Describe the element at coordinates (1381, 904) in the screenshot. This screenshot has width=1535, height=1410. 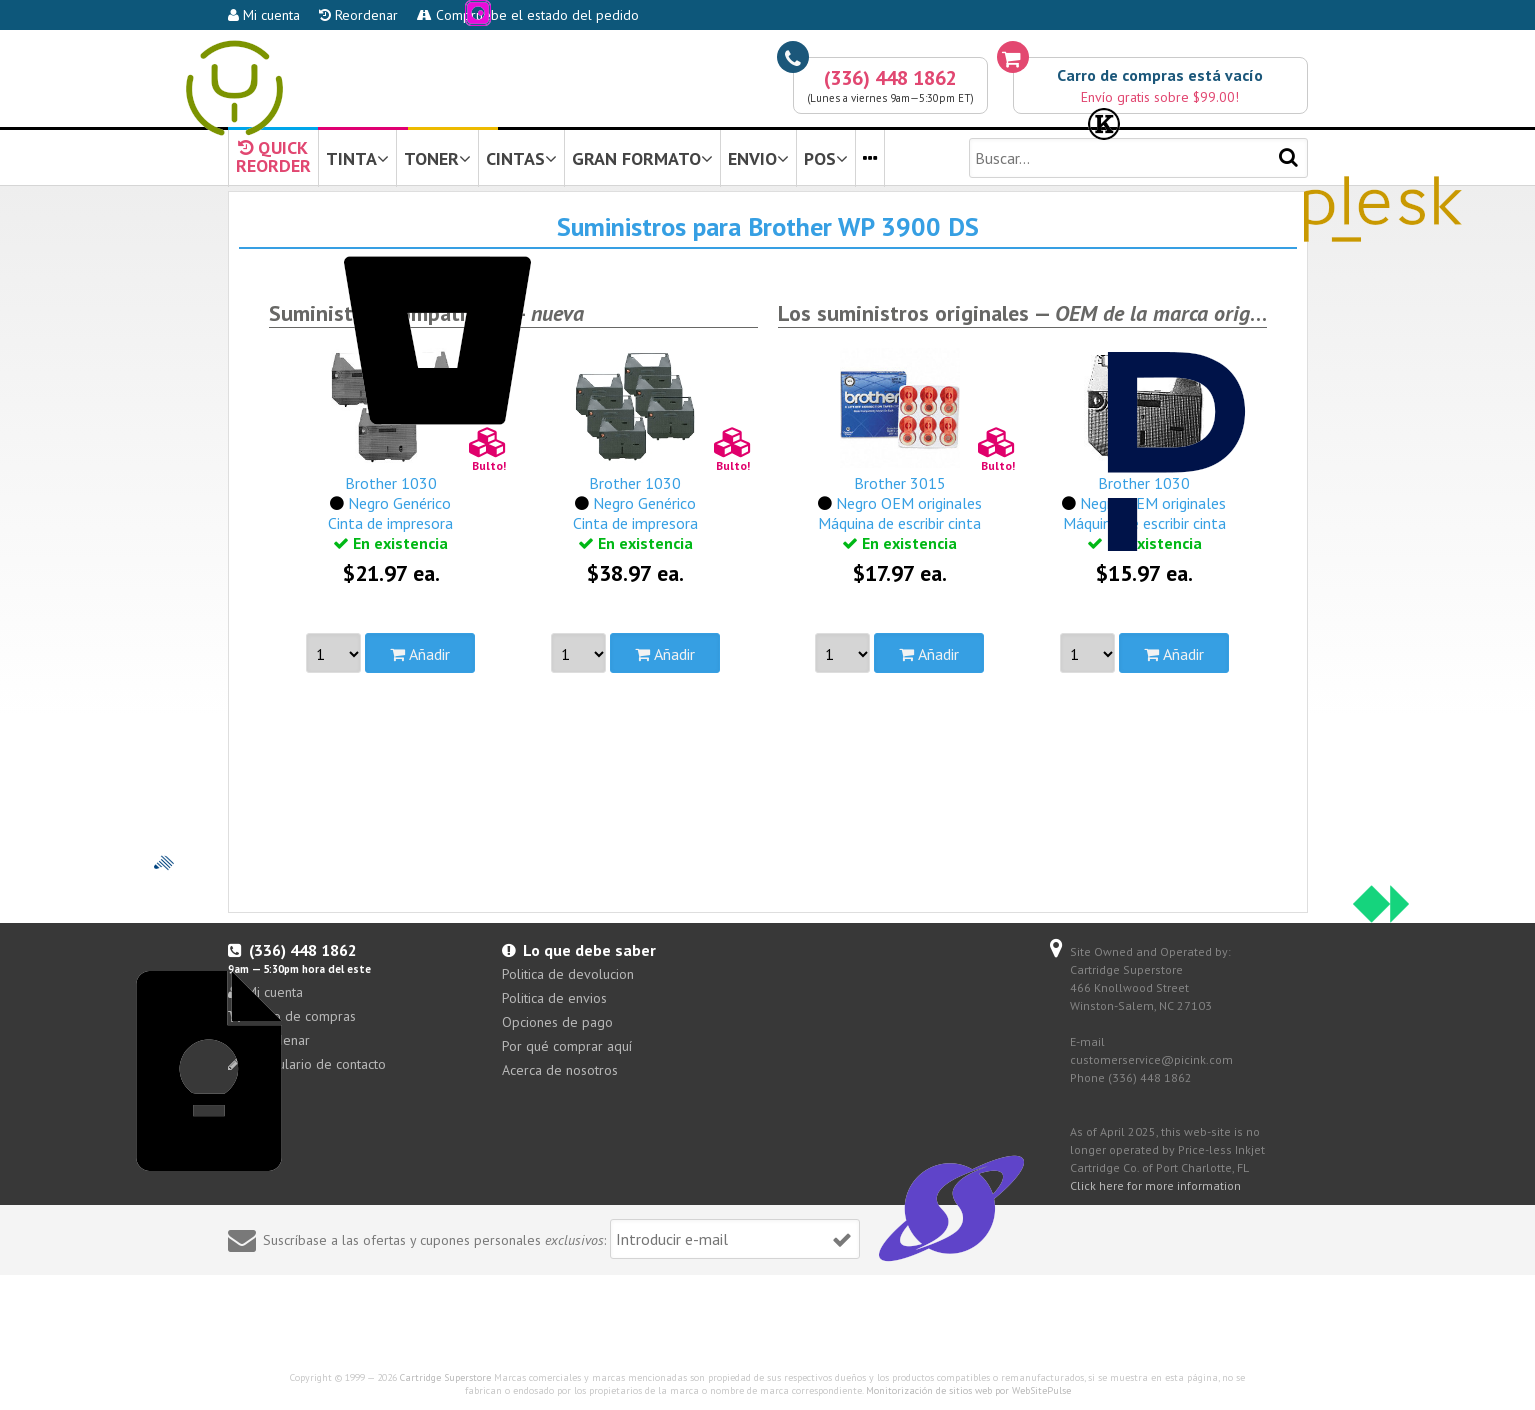
I see `paysafe payment method option` at that location.